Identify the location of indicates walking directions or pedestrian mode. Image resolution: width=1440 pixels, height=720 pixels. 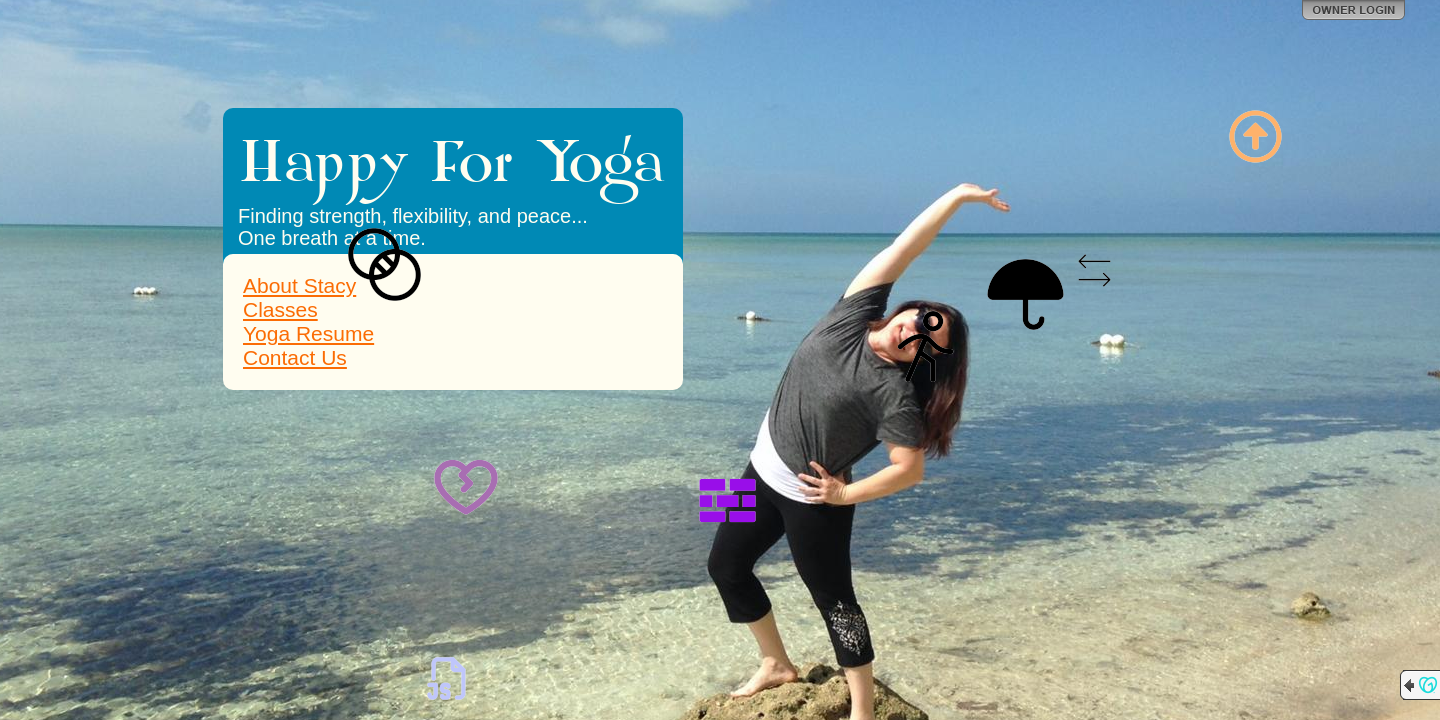
(925, 346).